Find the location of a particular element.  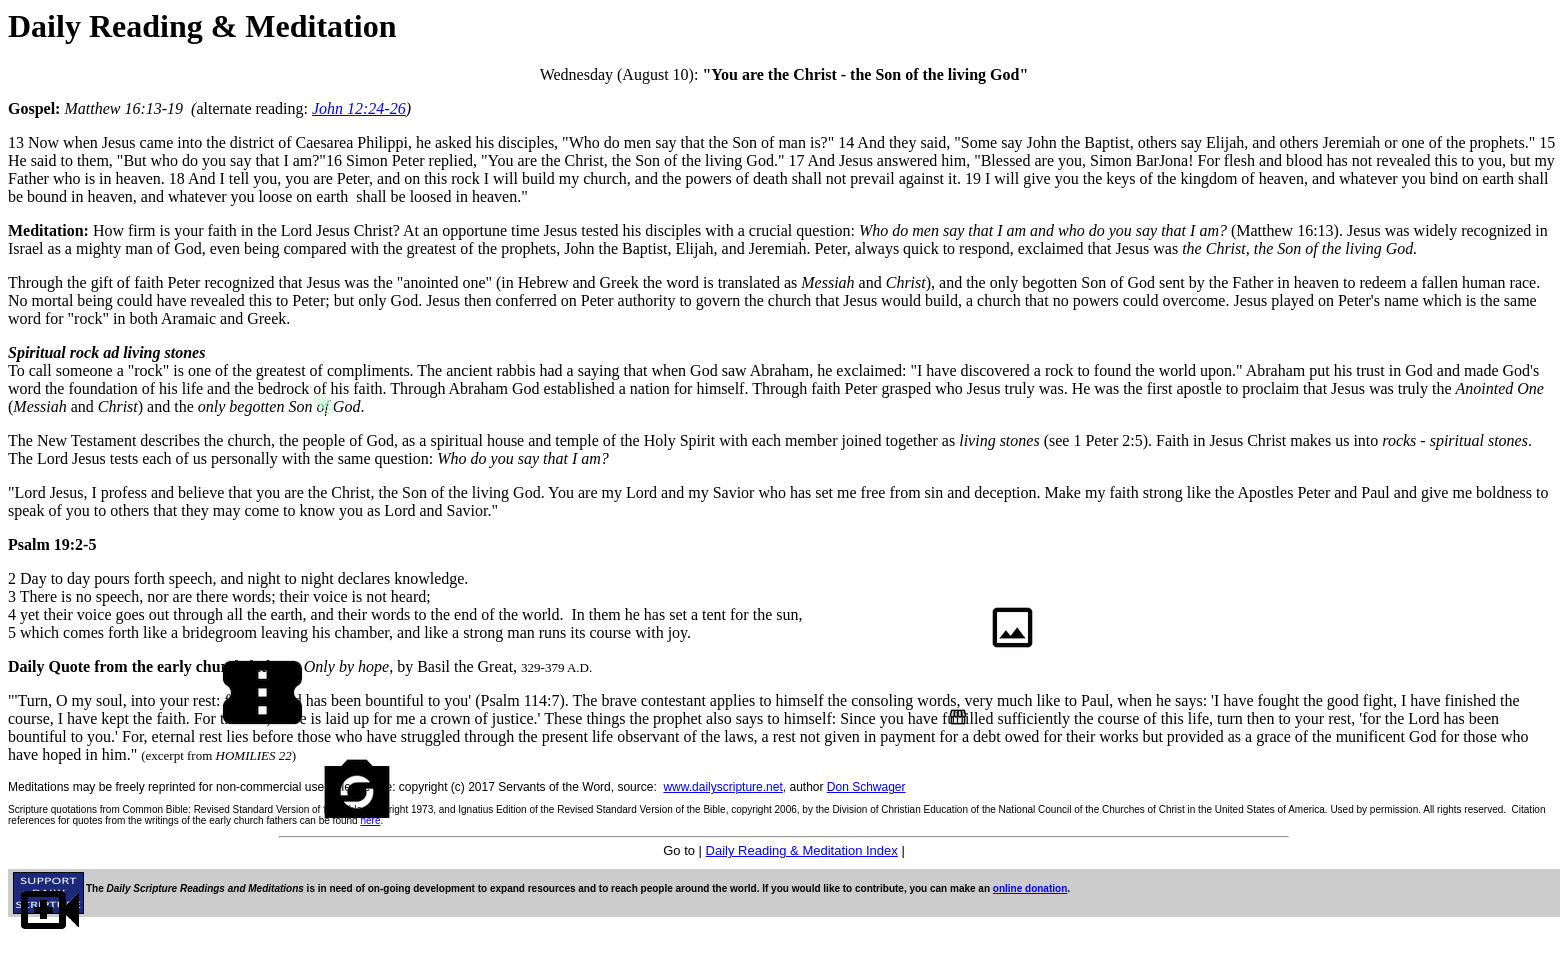

view your tickets or passes is located at coordinates (262, 692).